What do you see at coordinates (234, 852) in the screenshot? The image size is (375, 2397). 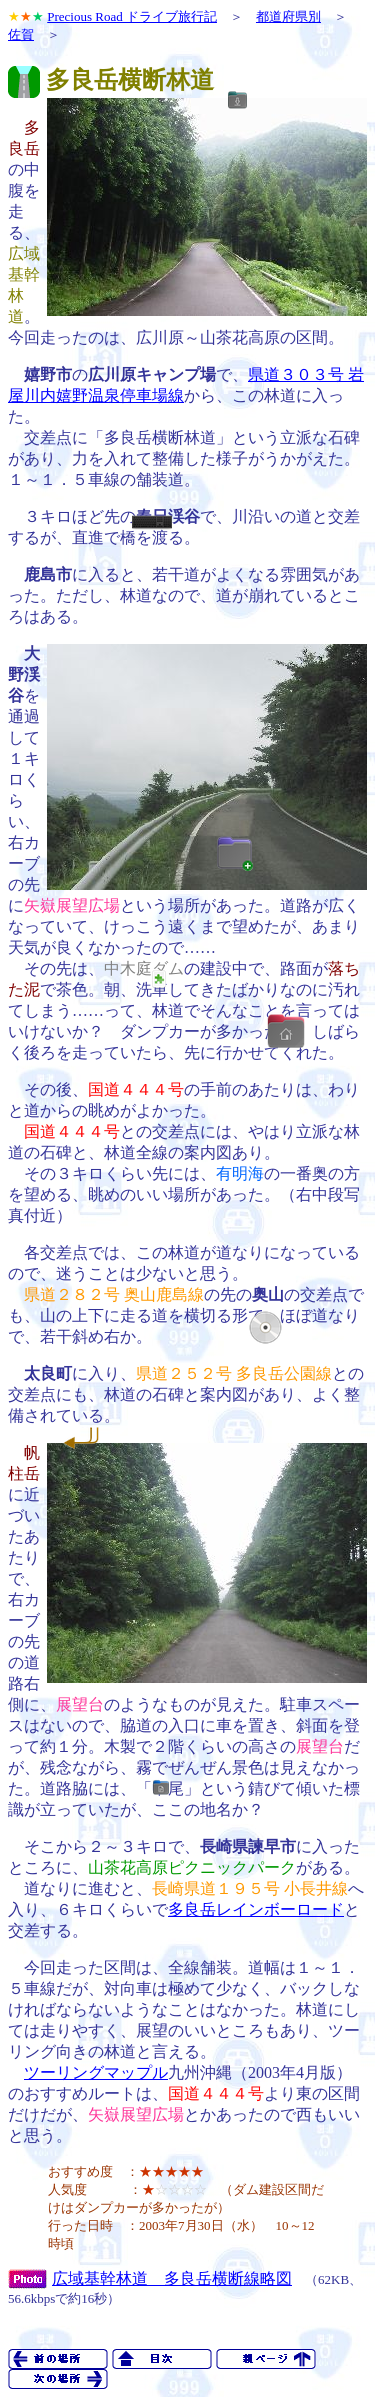 I see `create a new folder` at bounding box center [234, 852].